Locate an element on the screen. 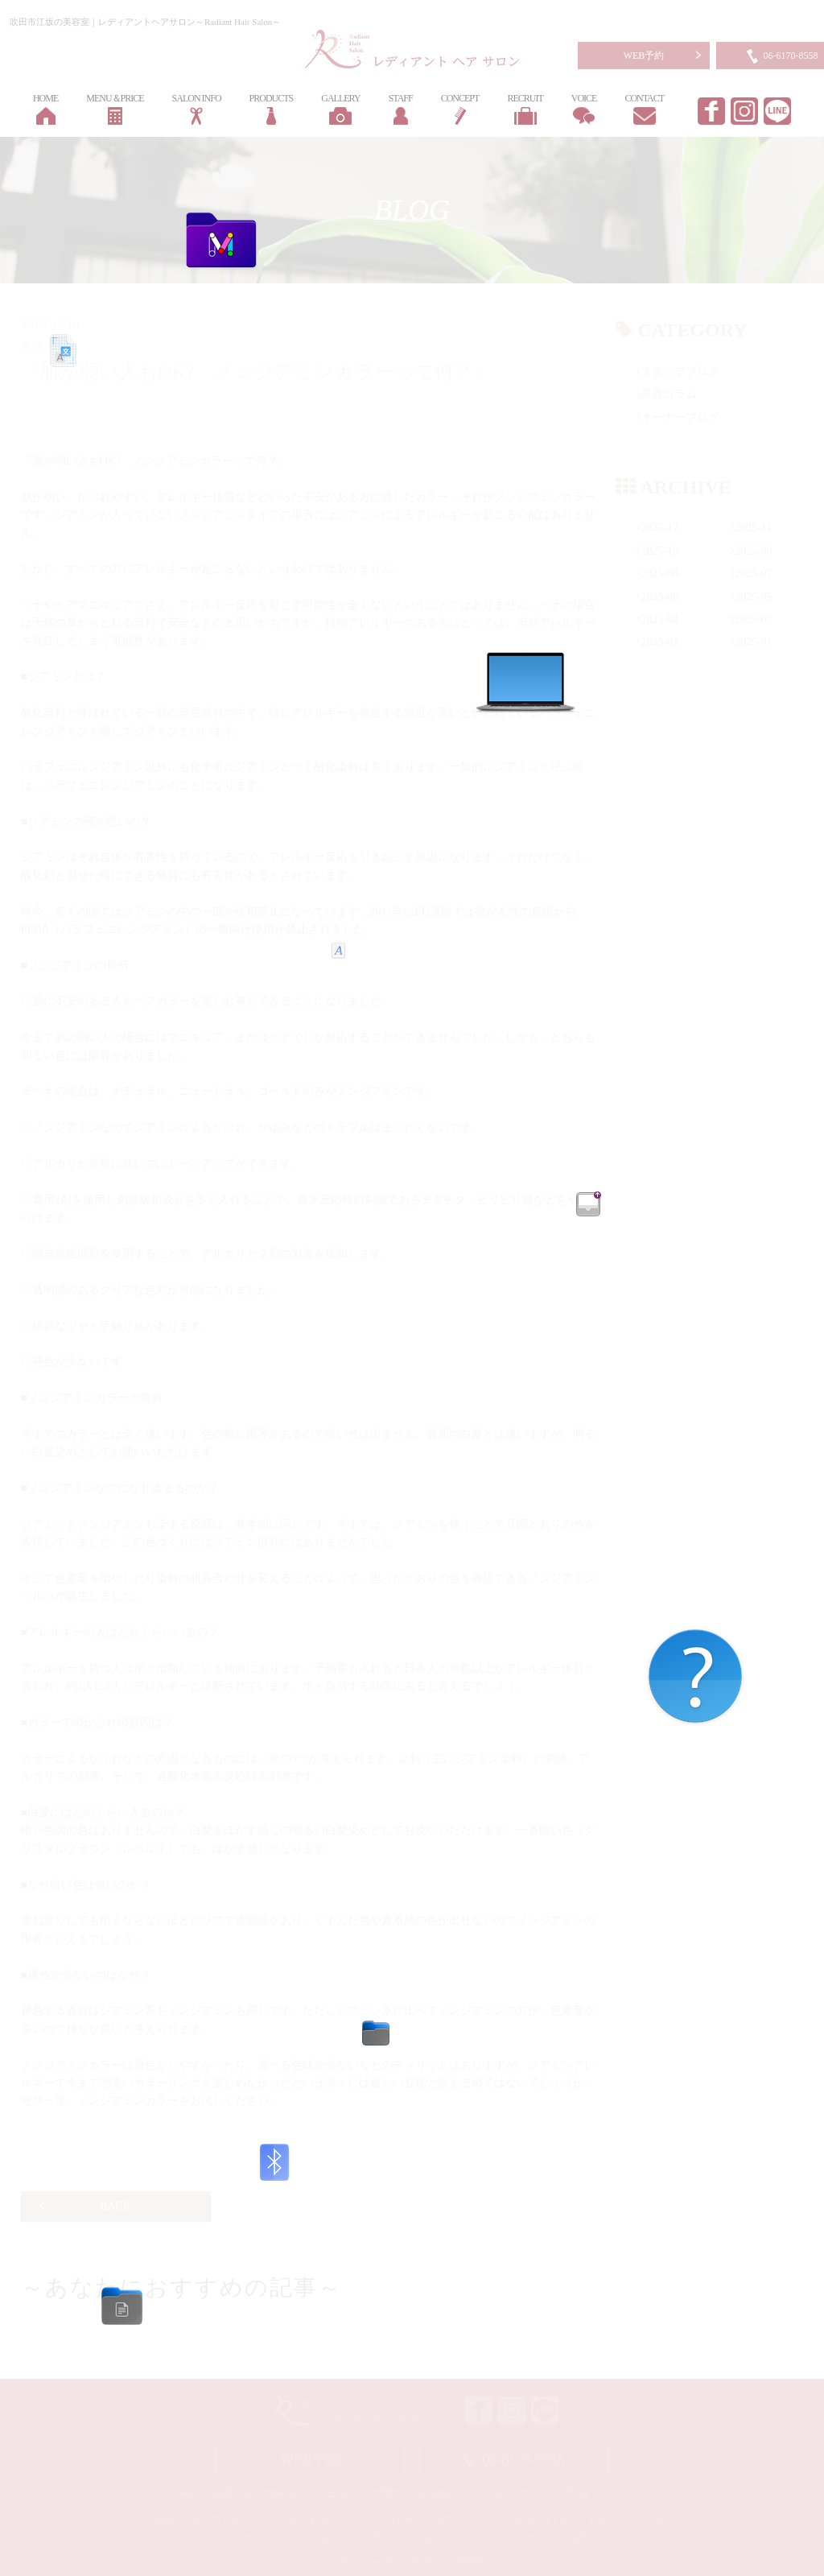 The image size is (824, 2576). access help documentation is located at coordinates (695, 1676).